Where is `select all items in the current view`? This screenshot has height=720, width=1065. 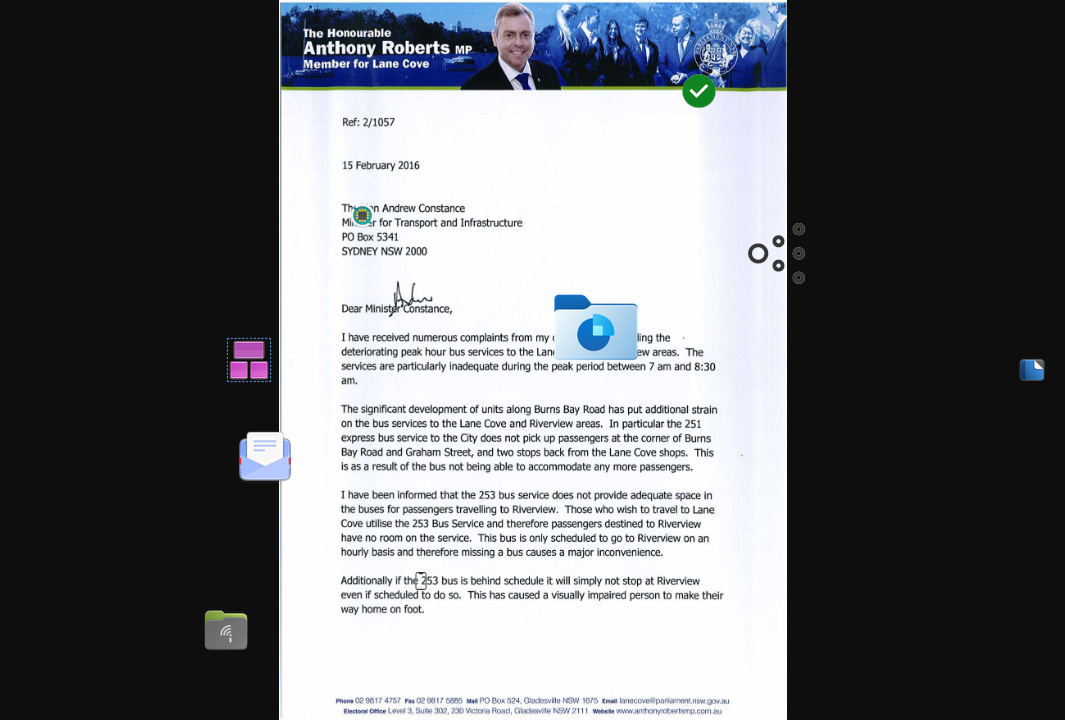 select all items in the current view is located at coordinates (249, 360).